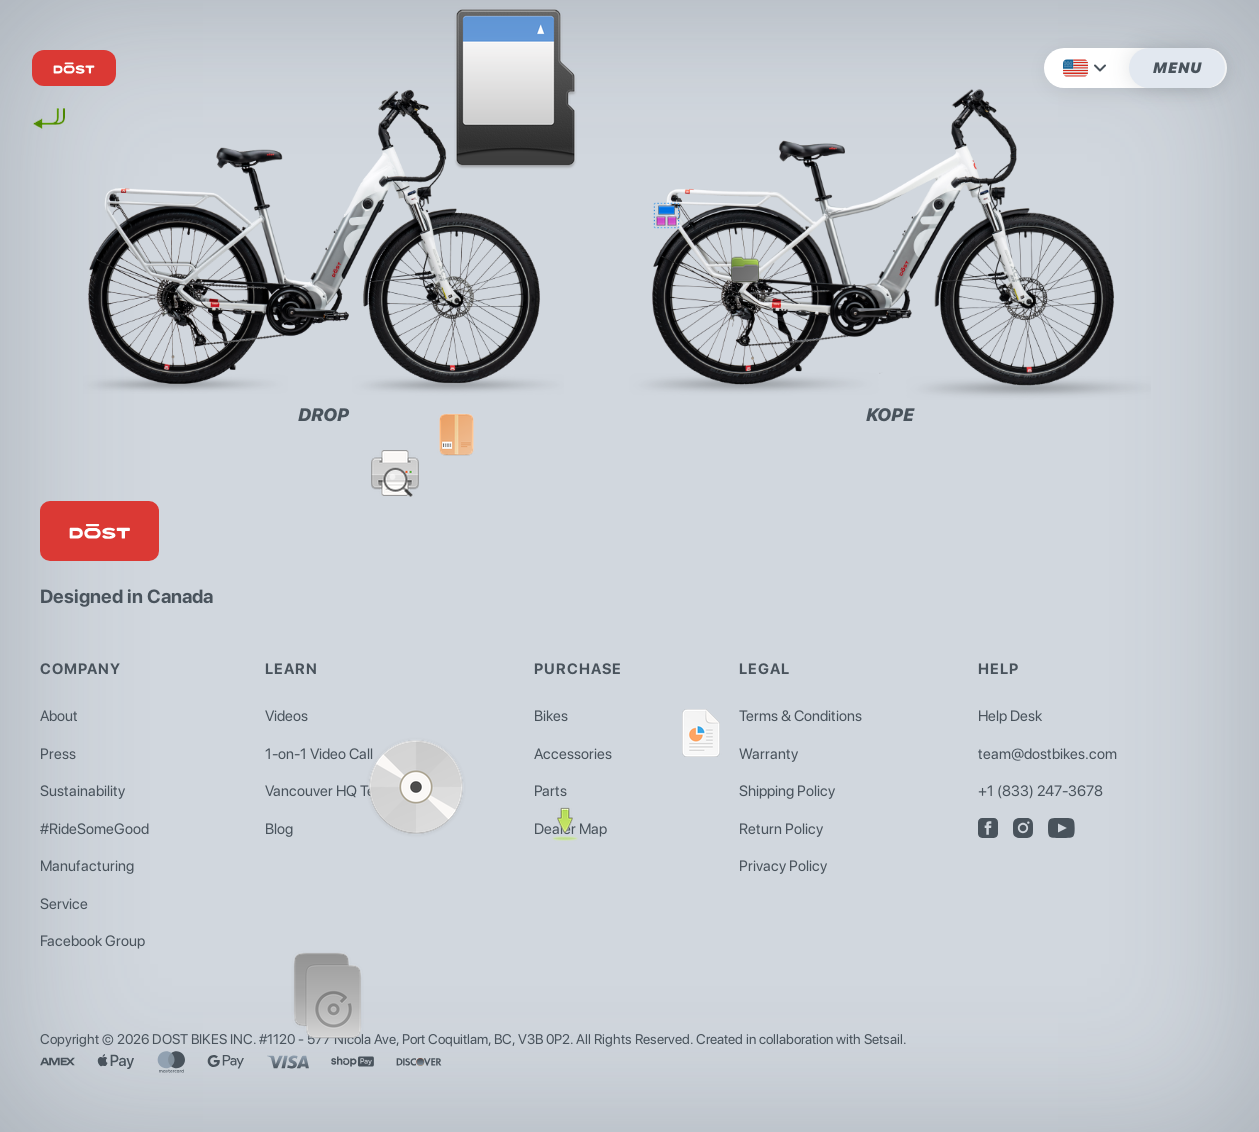 The width and height of the screenshot is (1259, 1132). Describe the element at coordinates (565, 821) in the screenshot. I see `save the current document` at that location.